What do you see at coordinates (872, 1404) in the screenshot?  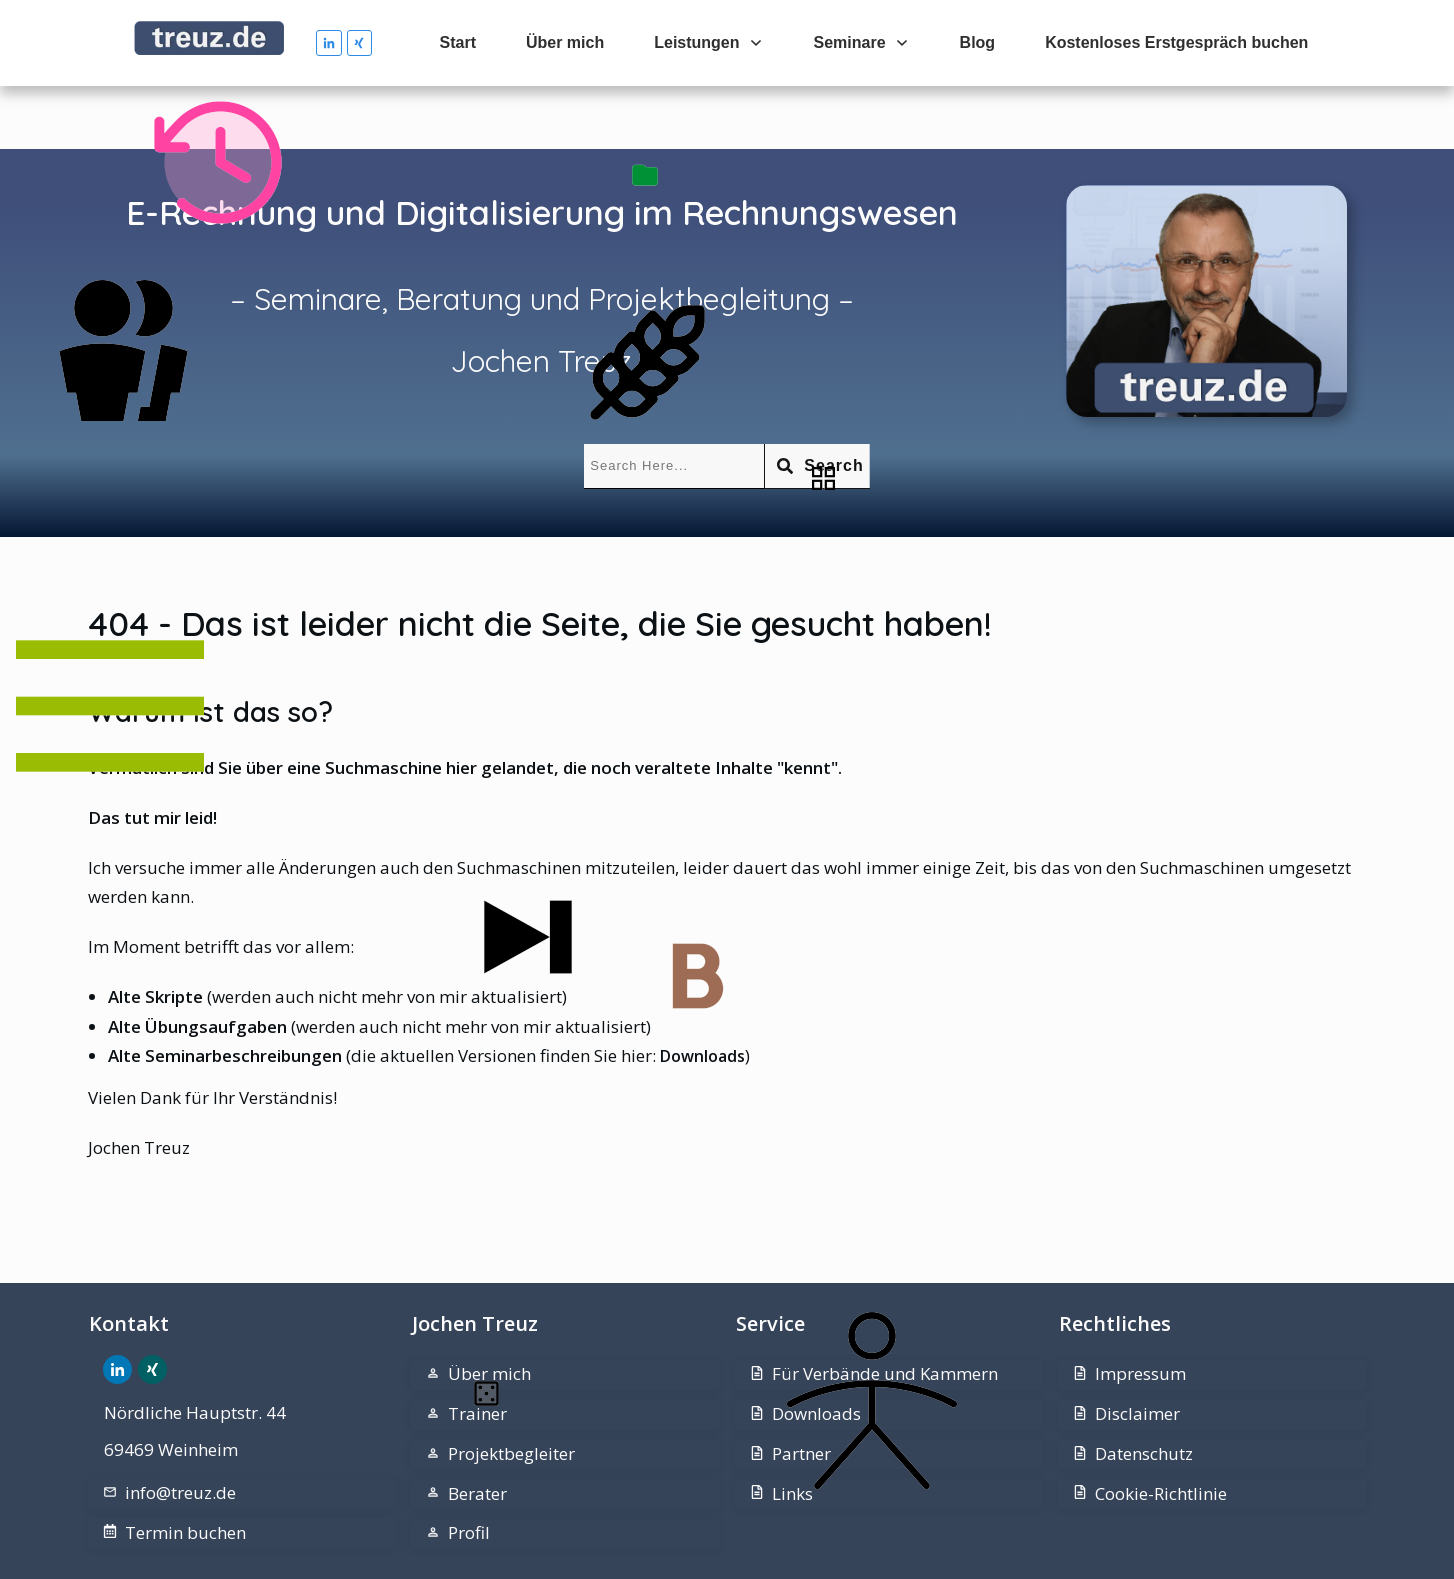 I see `view user profile` at bounding box center [872, 1404].